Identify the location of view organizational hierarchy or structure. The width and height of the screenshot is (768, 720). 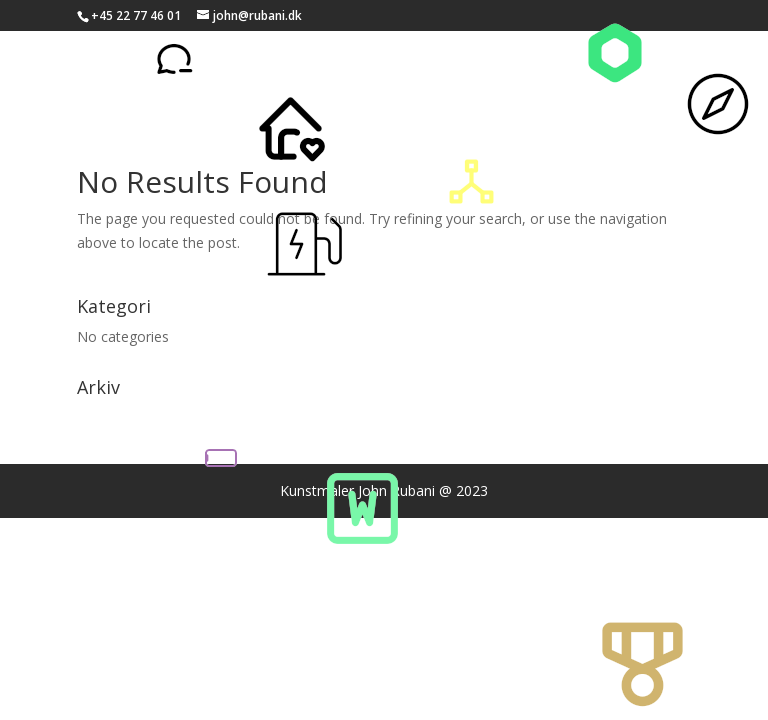
(471, 181).